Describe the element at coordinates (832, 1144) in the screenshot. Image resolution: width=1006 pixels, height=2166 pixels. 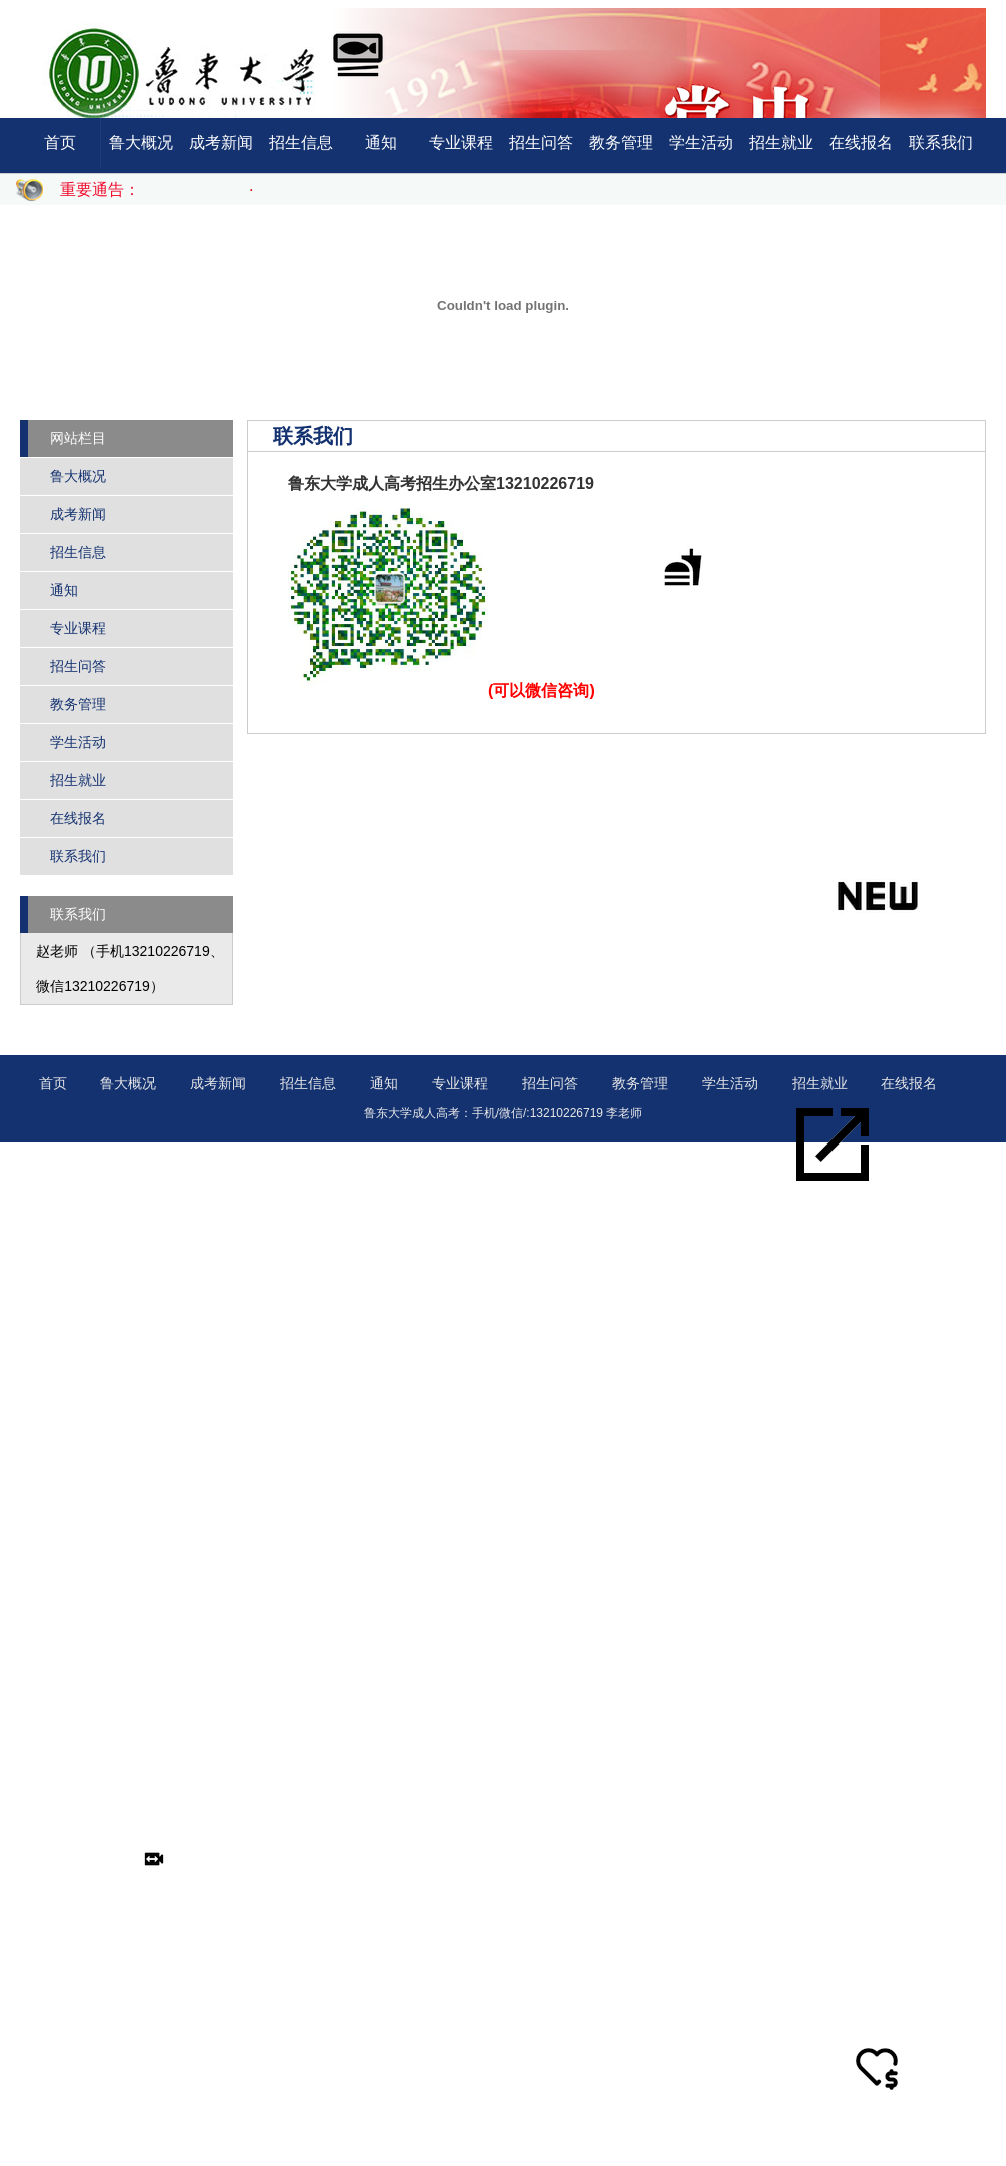
I see `open link in a new window or tab` at that location.